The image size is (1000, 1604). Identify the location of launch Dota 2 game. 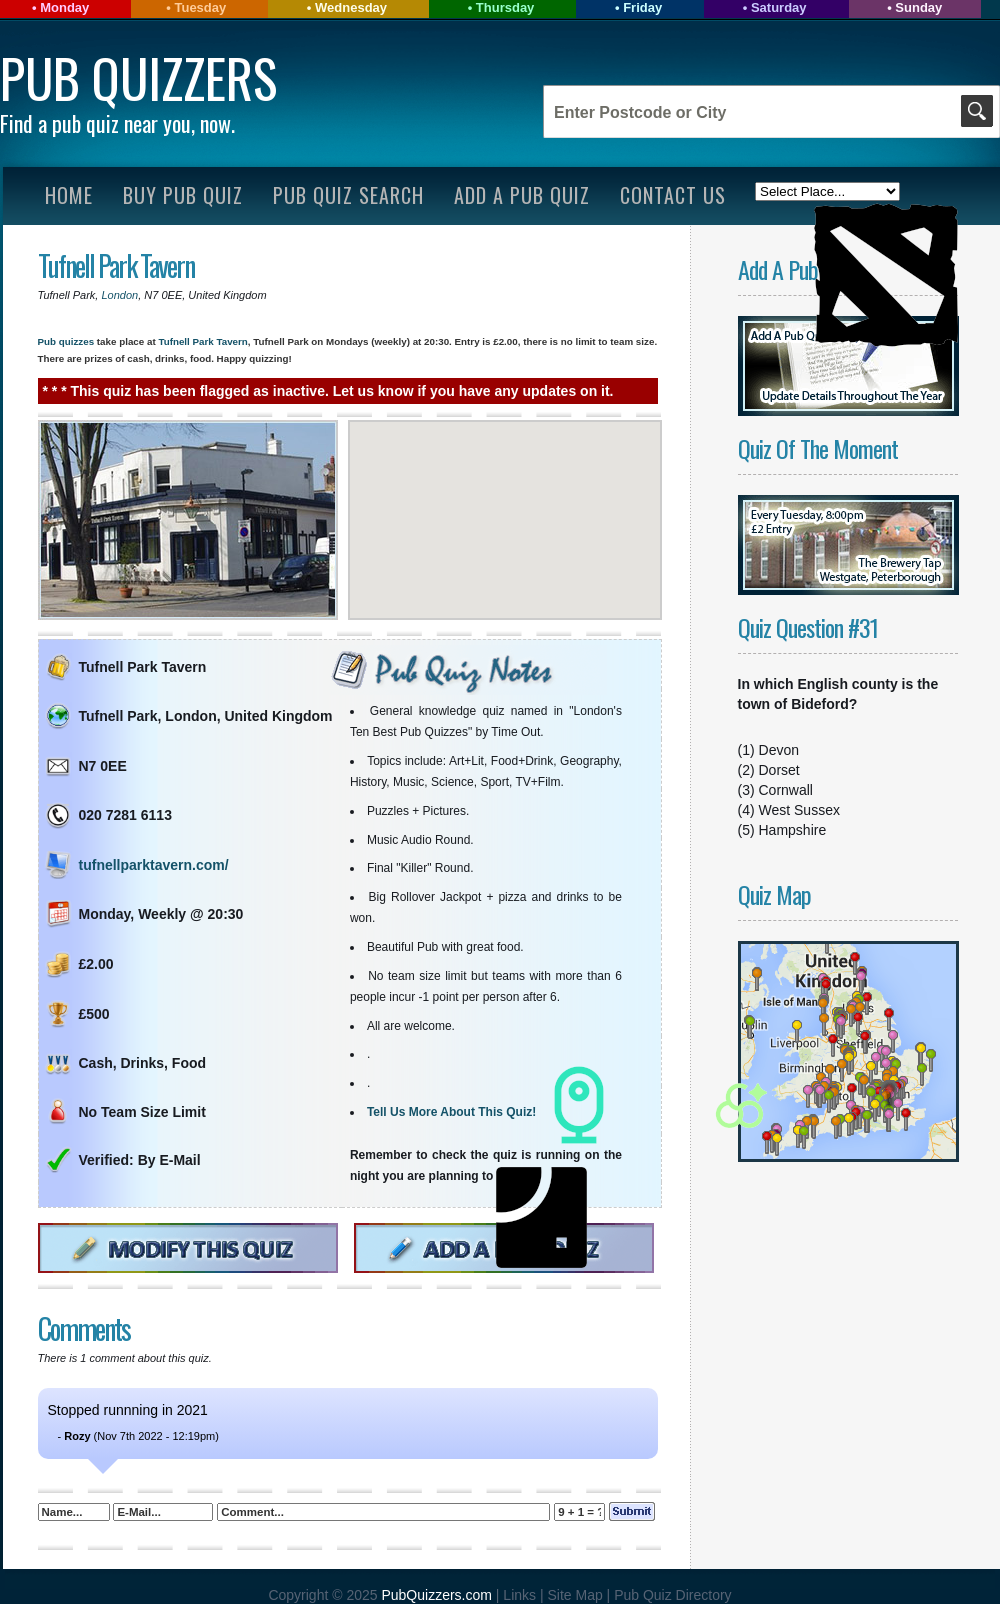
(886, 275).